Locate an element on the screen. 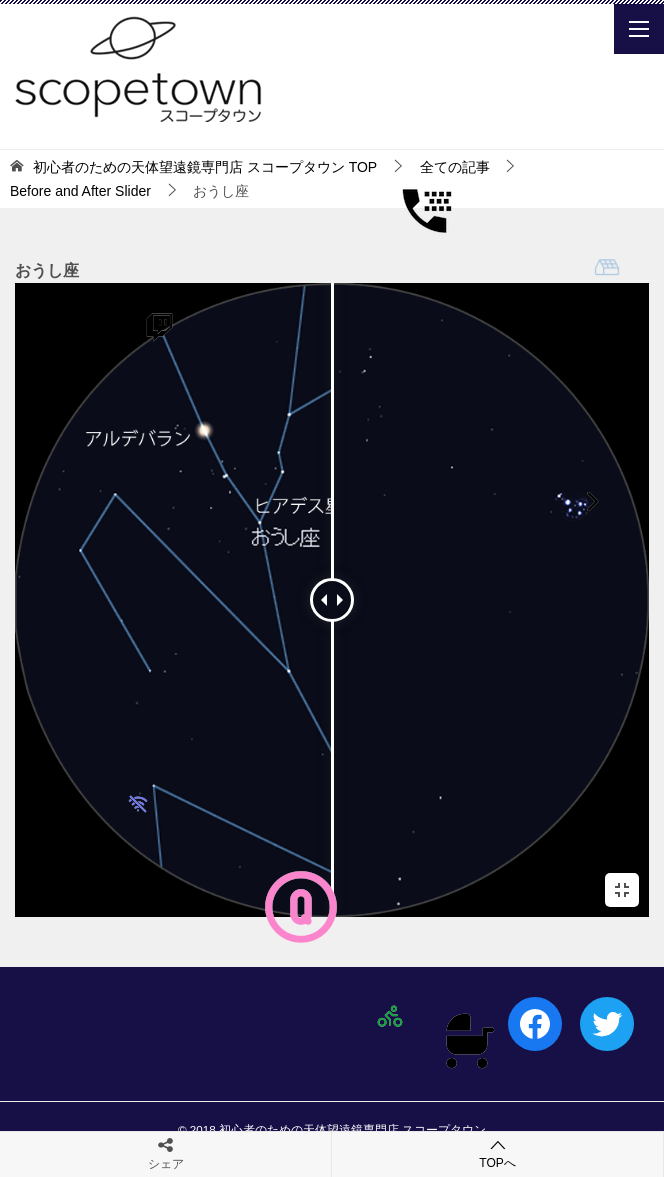  letter Q avatar or profile icon is located at coordinates (301, 907).